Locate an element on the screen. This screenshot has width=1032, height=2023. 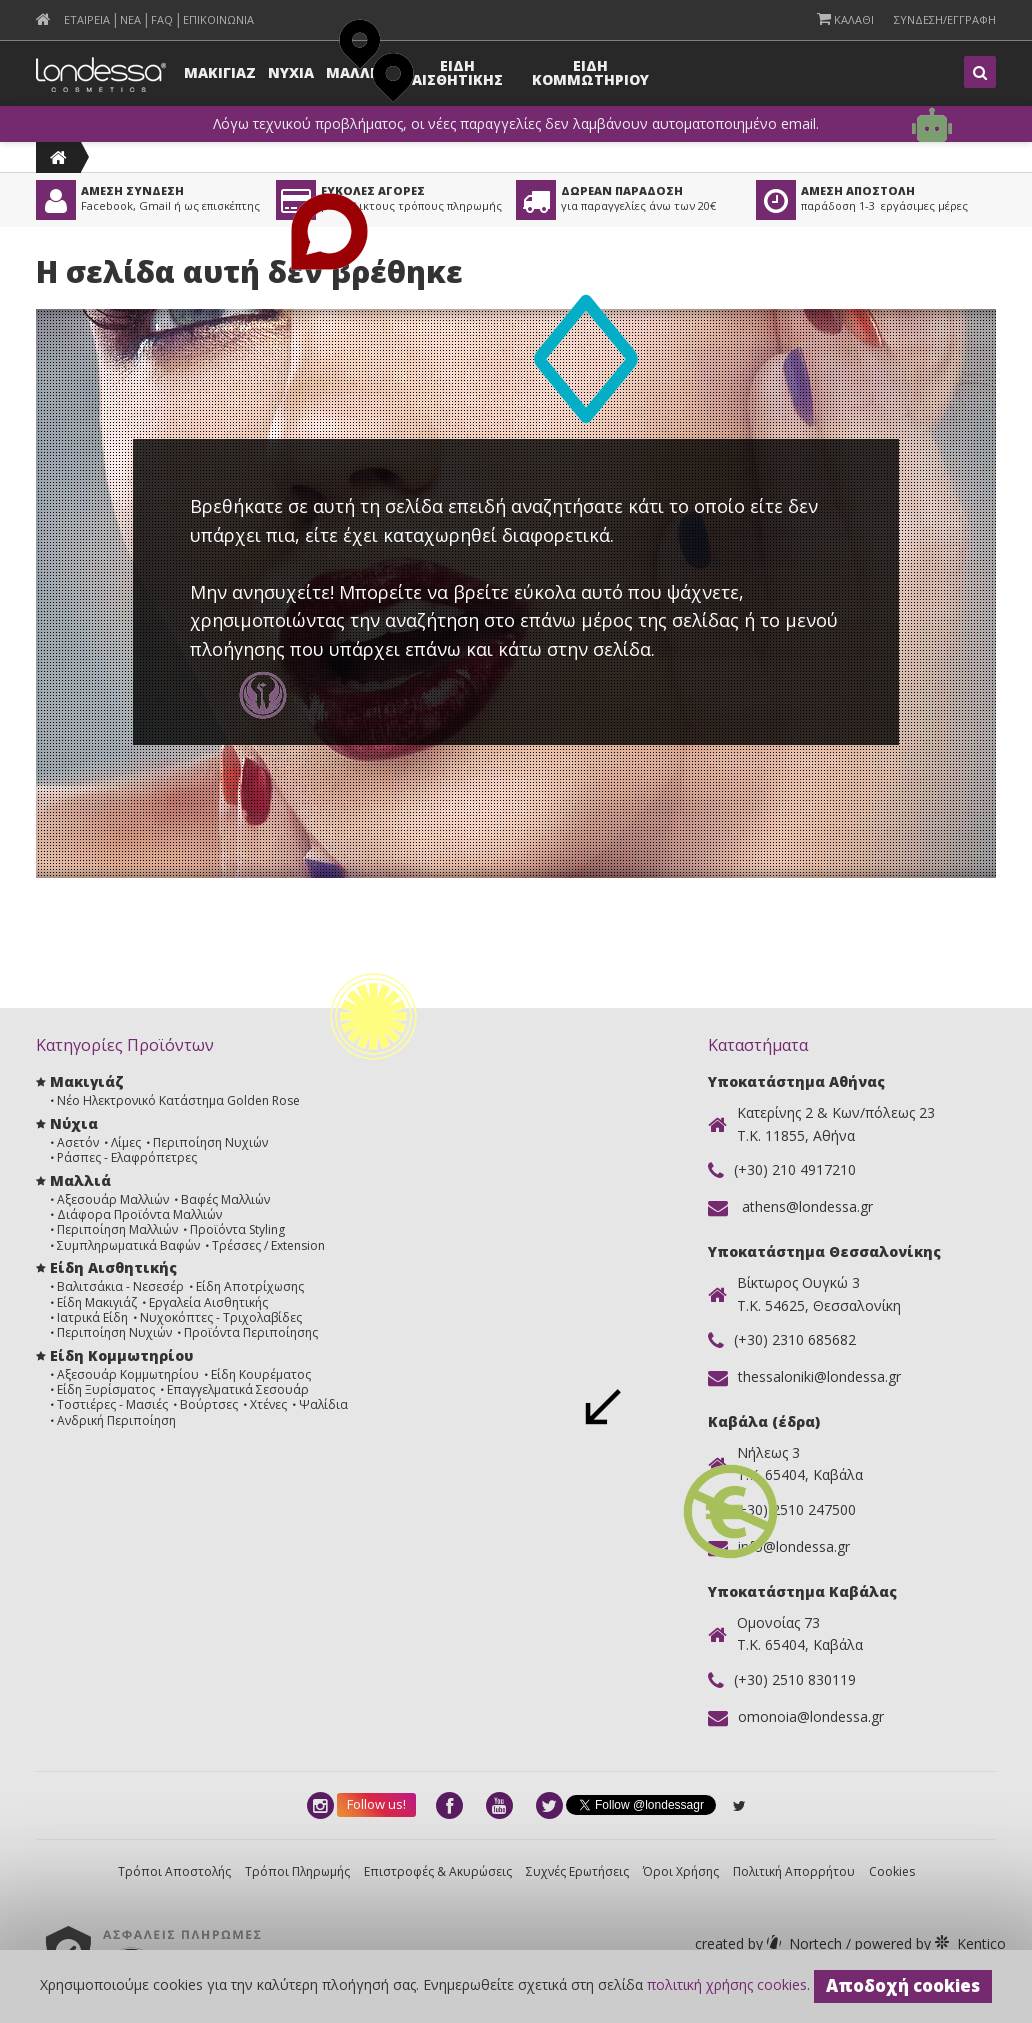
first order logo from star wars franchise is located at coordinates (373, 1016).